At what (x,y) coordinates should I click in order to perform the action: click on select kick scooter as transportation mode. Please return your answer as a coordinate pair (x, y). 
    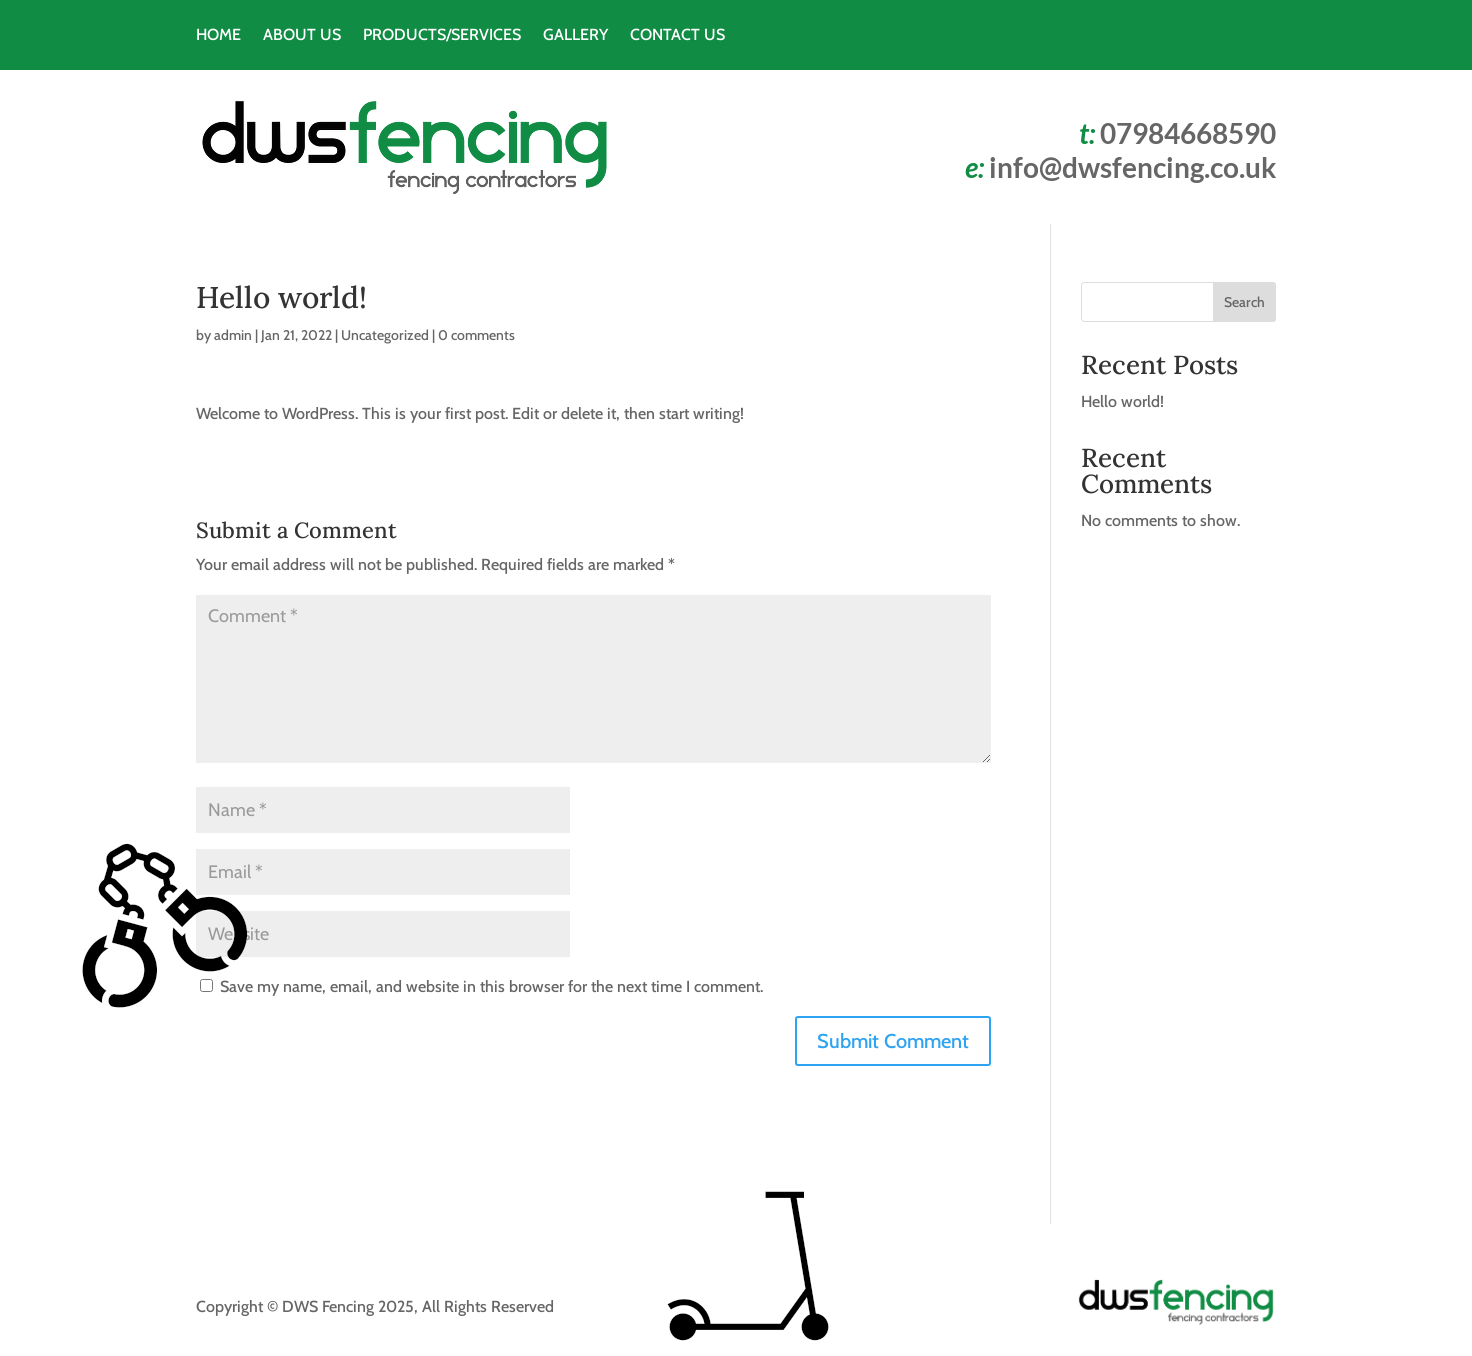
    Looking at the image, I should click on (748, 1266).